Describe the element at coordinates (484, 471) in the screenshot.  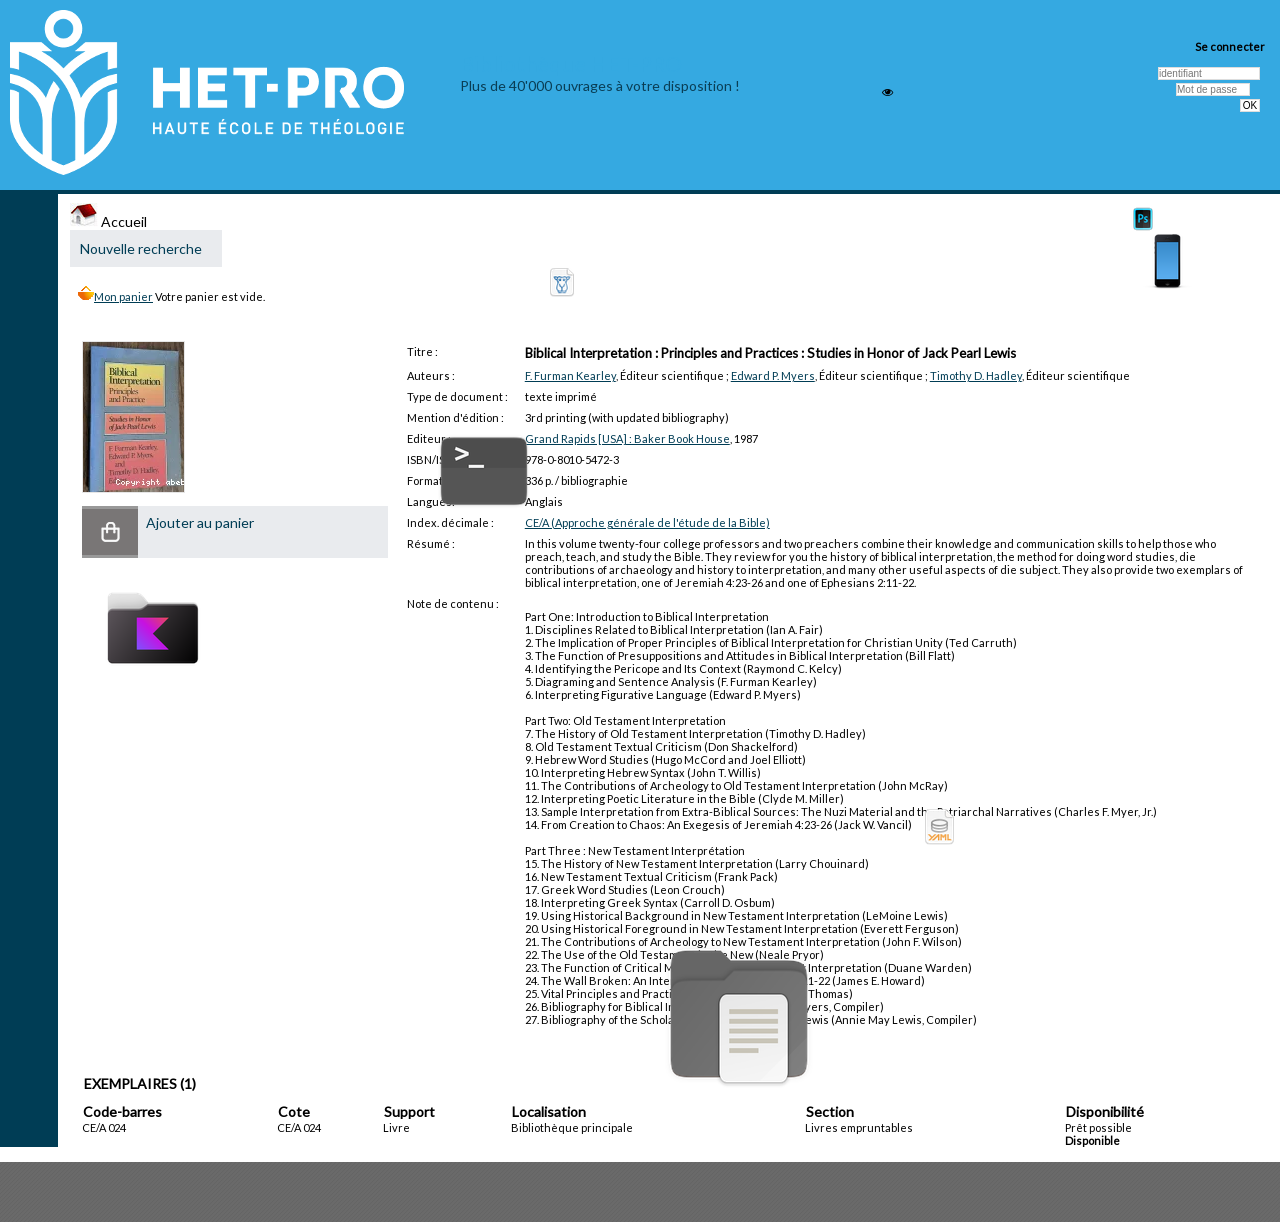
I see `open the terminal application` at that location.